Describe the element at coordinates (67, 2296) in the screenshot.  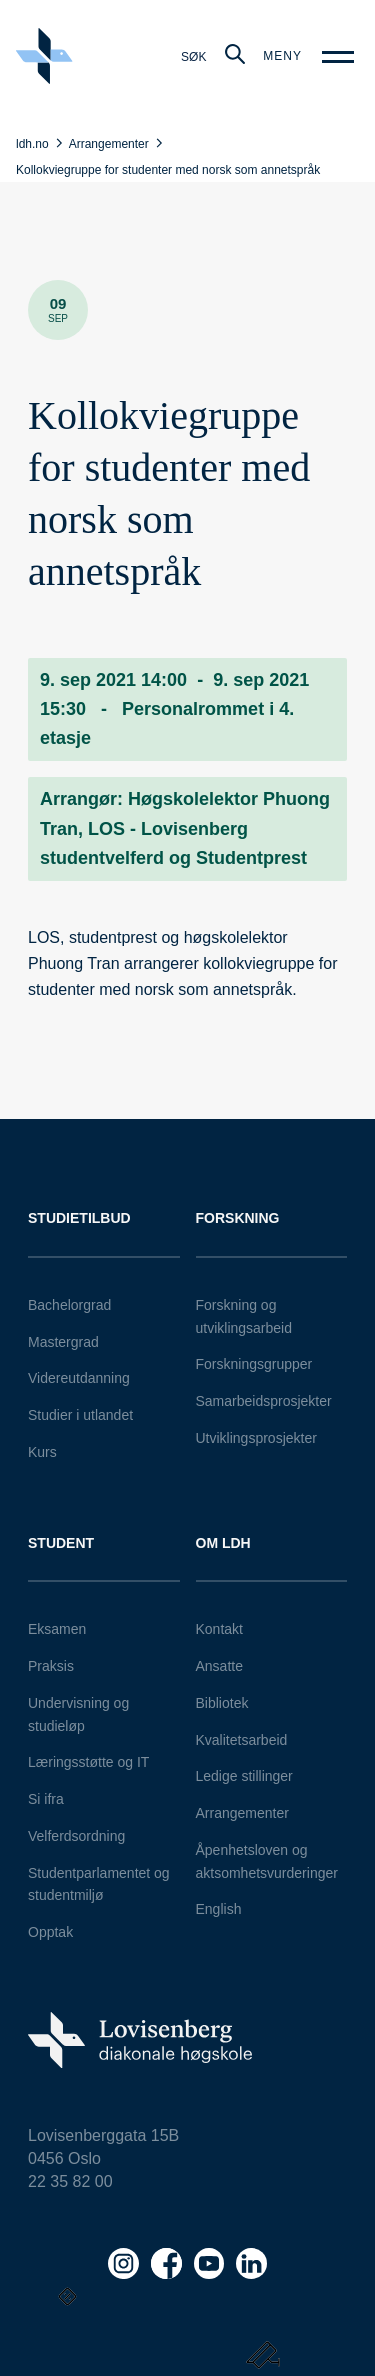
I see `view discount or promotional offer` at that location.